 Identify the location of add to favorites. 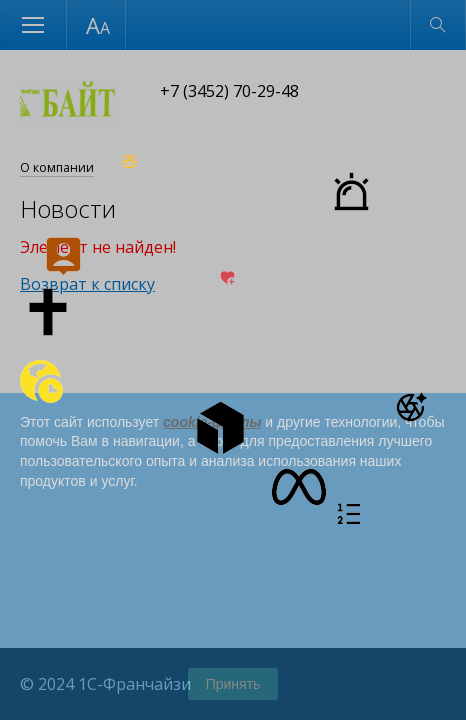
(227, 277).